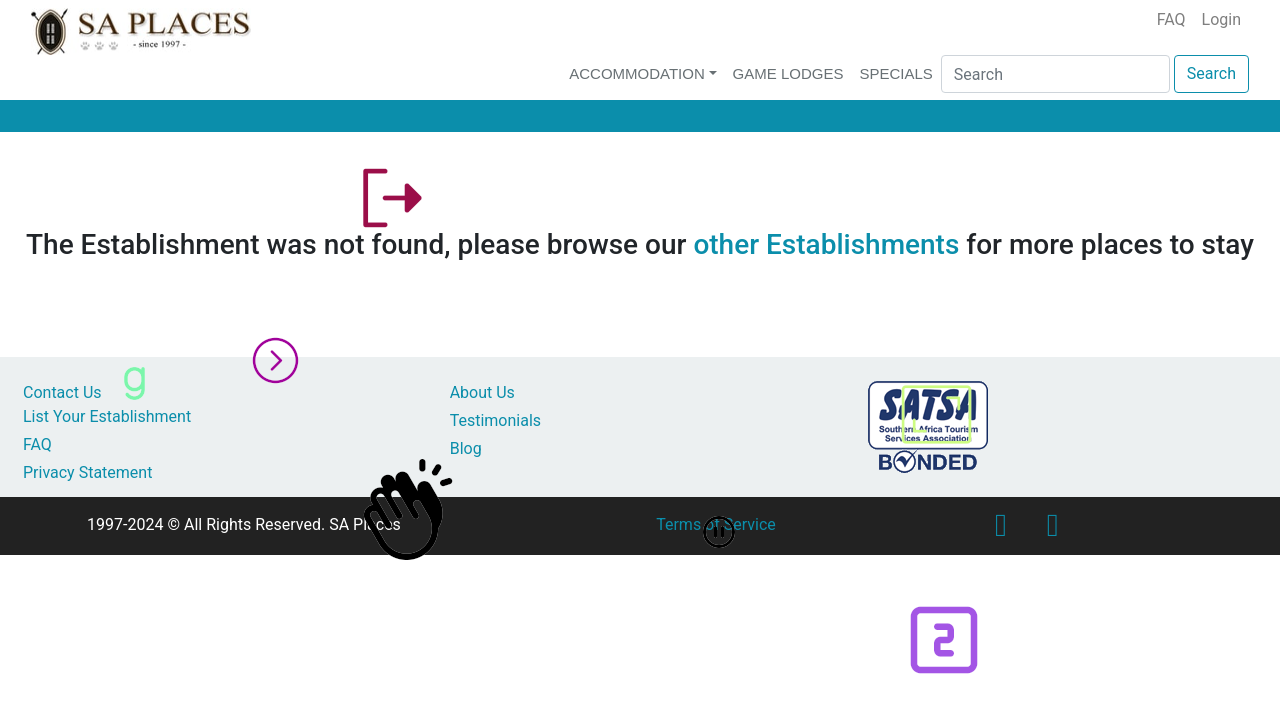  I want to click on go to next item or step, so click(275, 360).